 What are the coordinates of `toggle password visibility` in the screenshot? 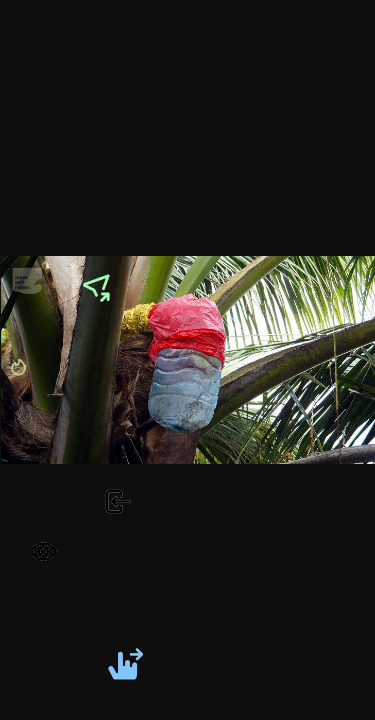 It's located at (43, 551).